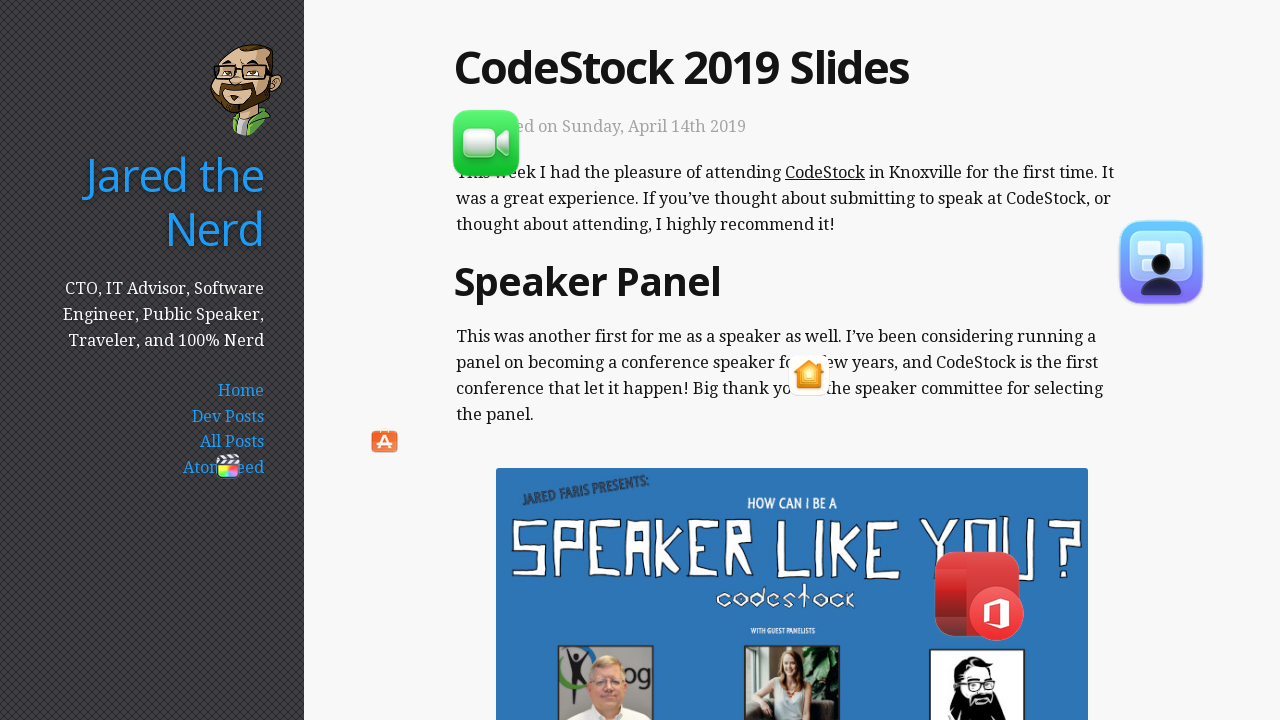  Describe the element at coordinates (1161, 262) in the screenshot. I see `open the screen sharing app` at that location.